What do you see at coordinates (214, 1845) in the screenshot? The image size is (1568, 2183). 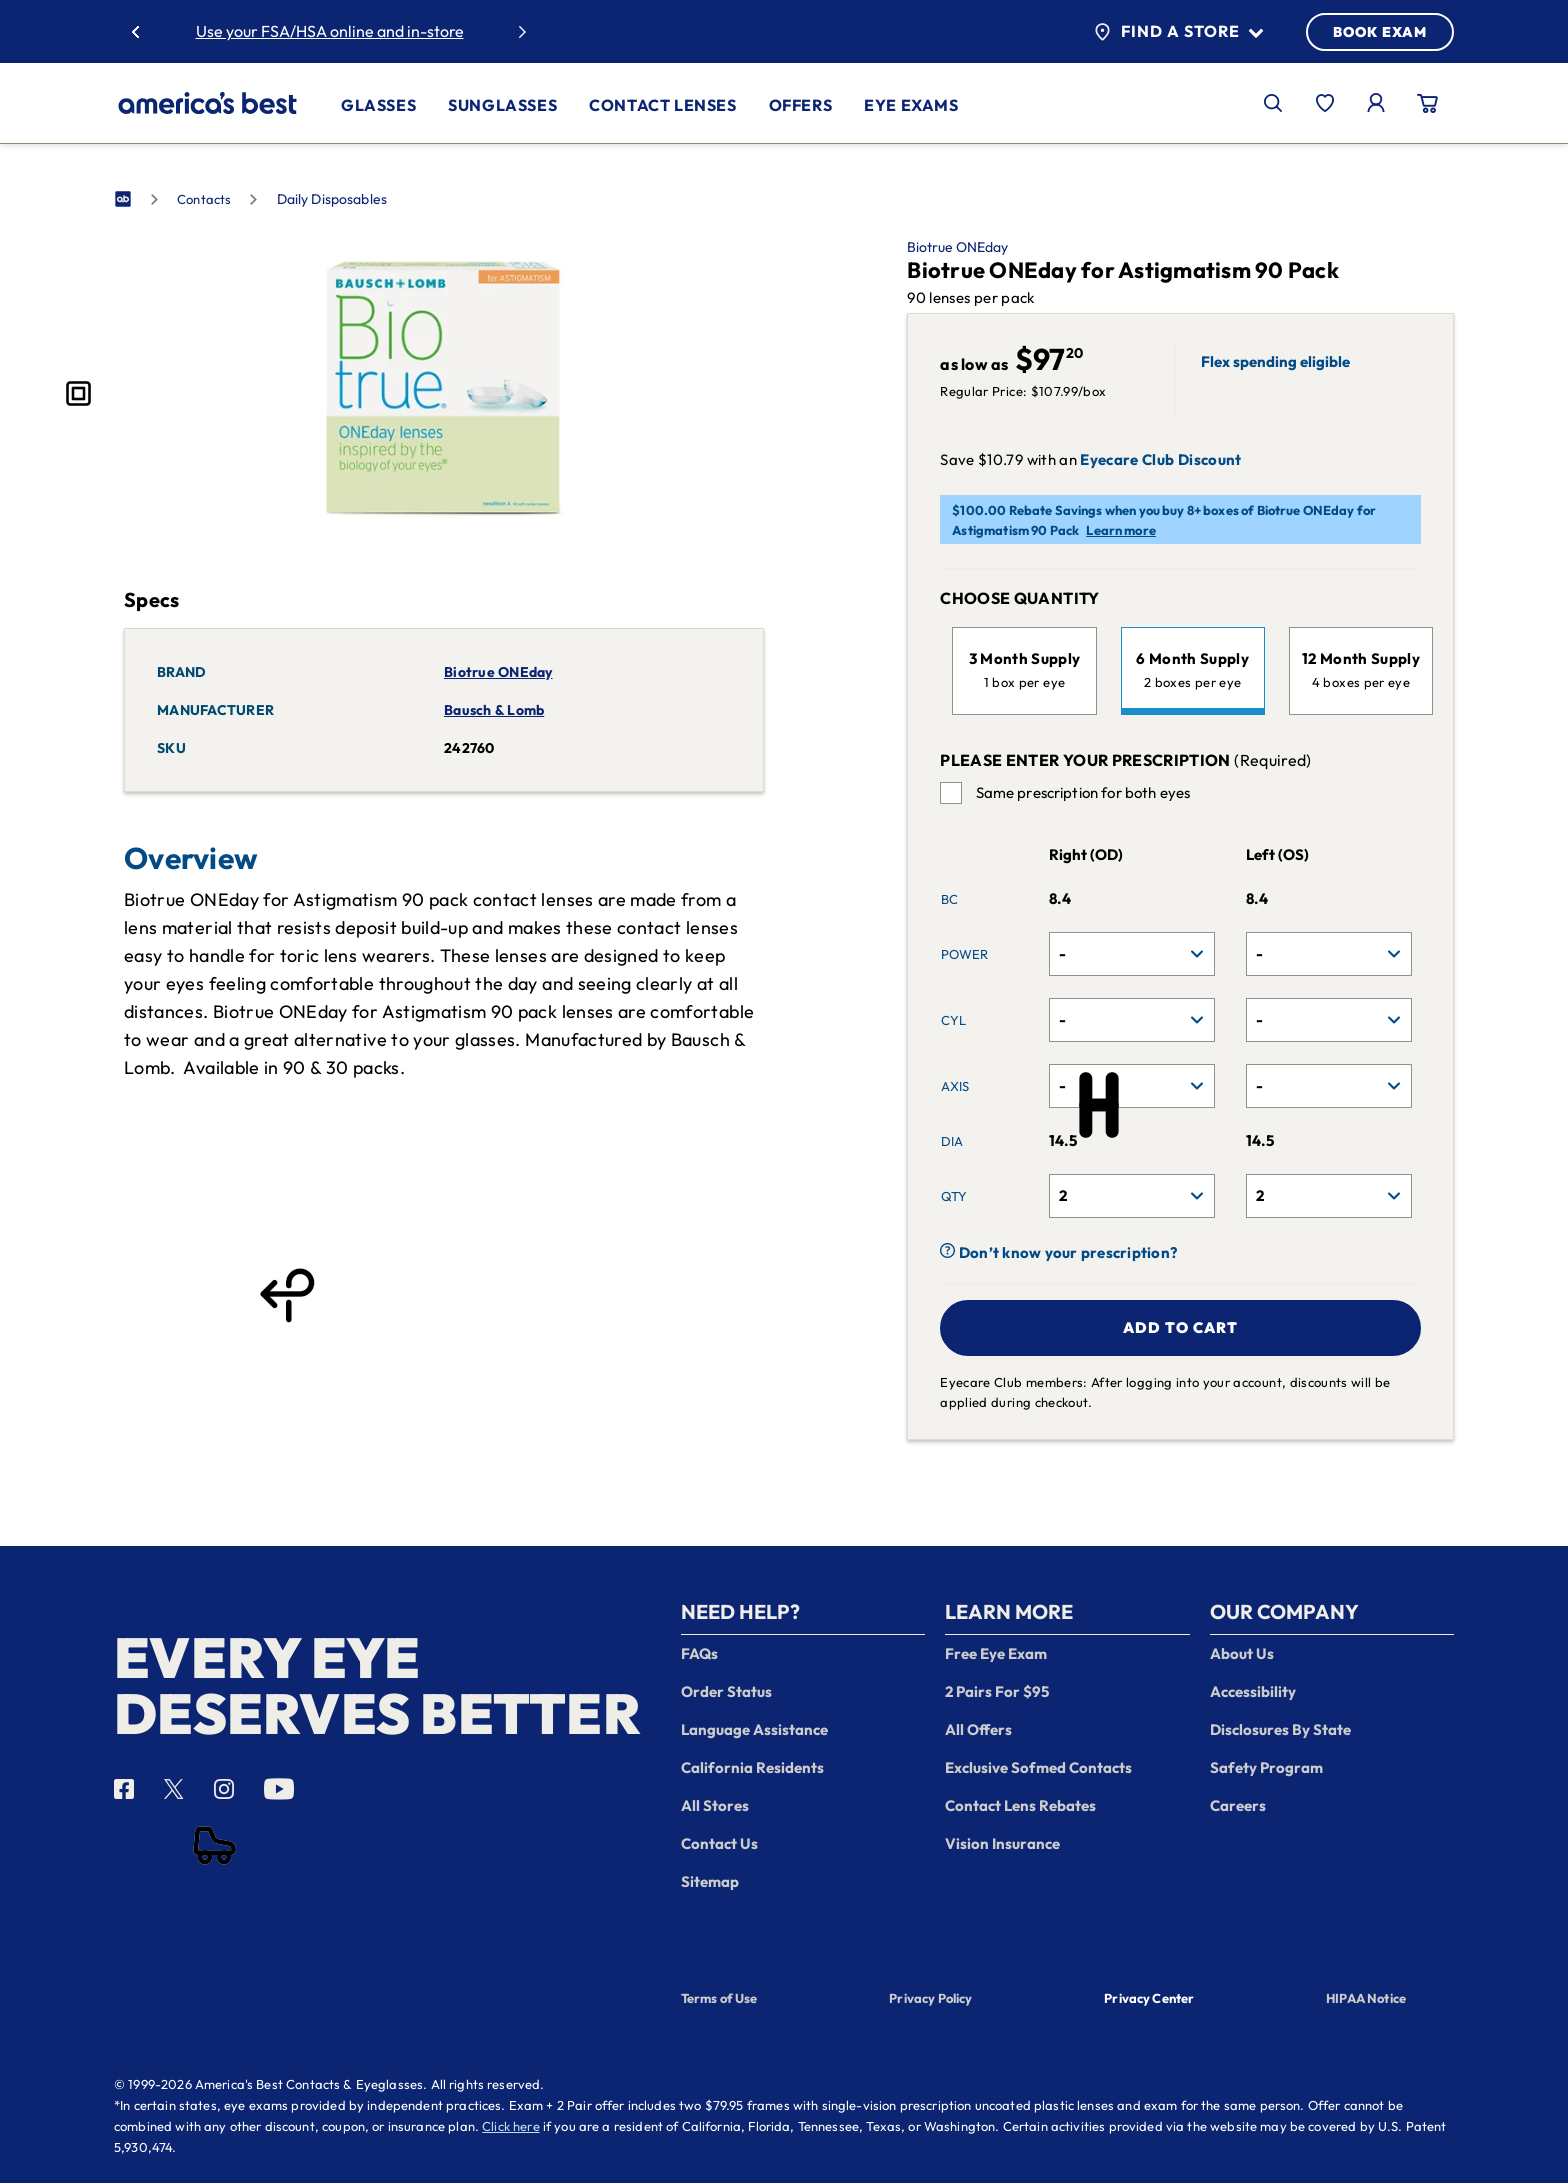 I see `browse roller skating activities or locations` at bounding box center [214, 1845].